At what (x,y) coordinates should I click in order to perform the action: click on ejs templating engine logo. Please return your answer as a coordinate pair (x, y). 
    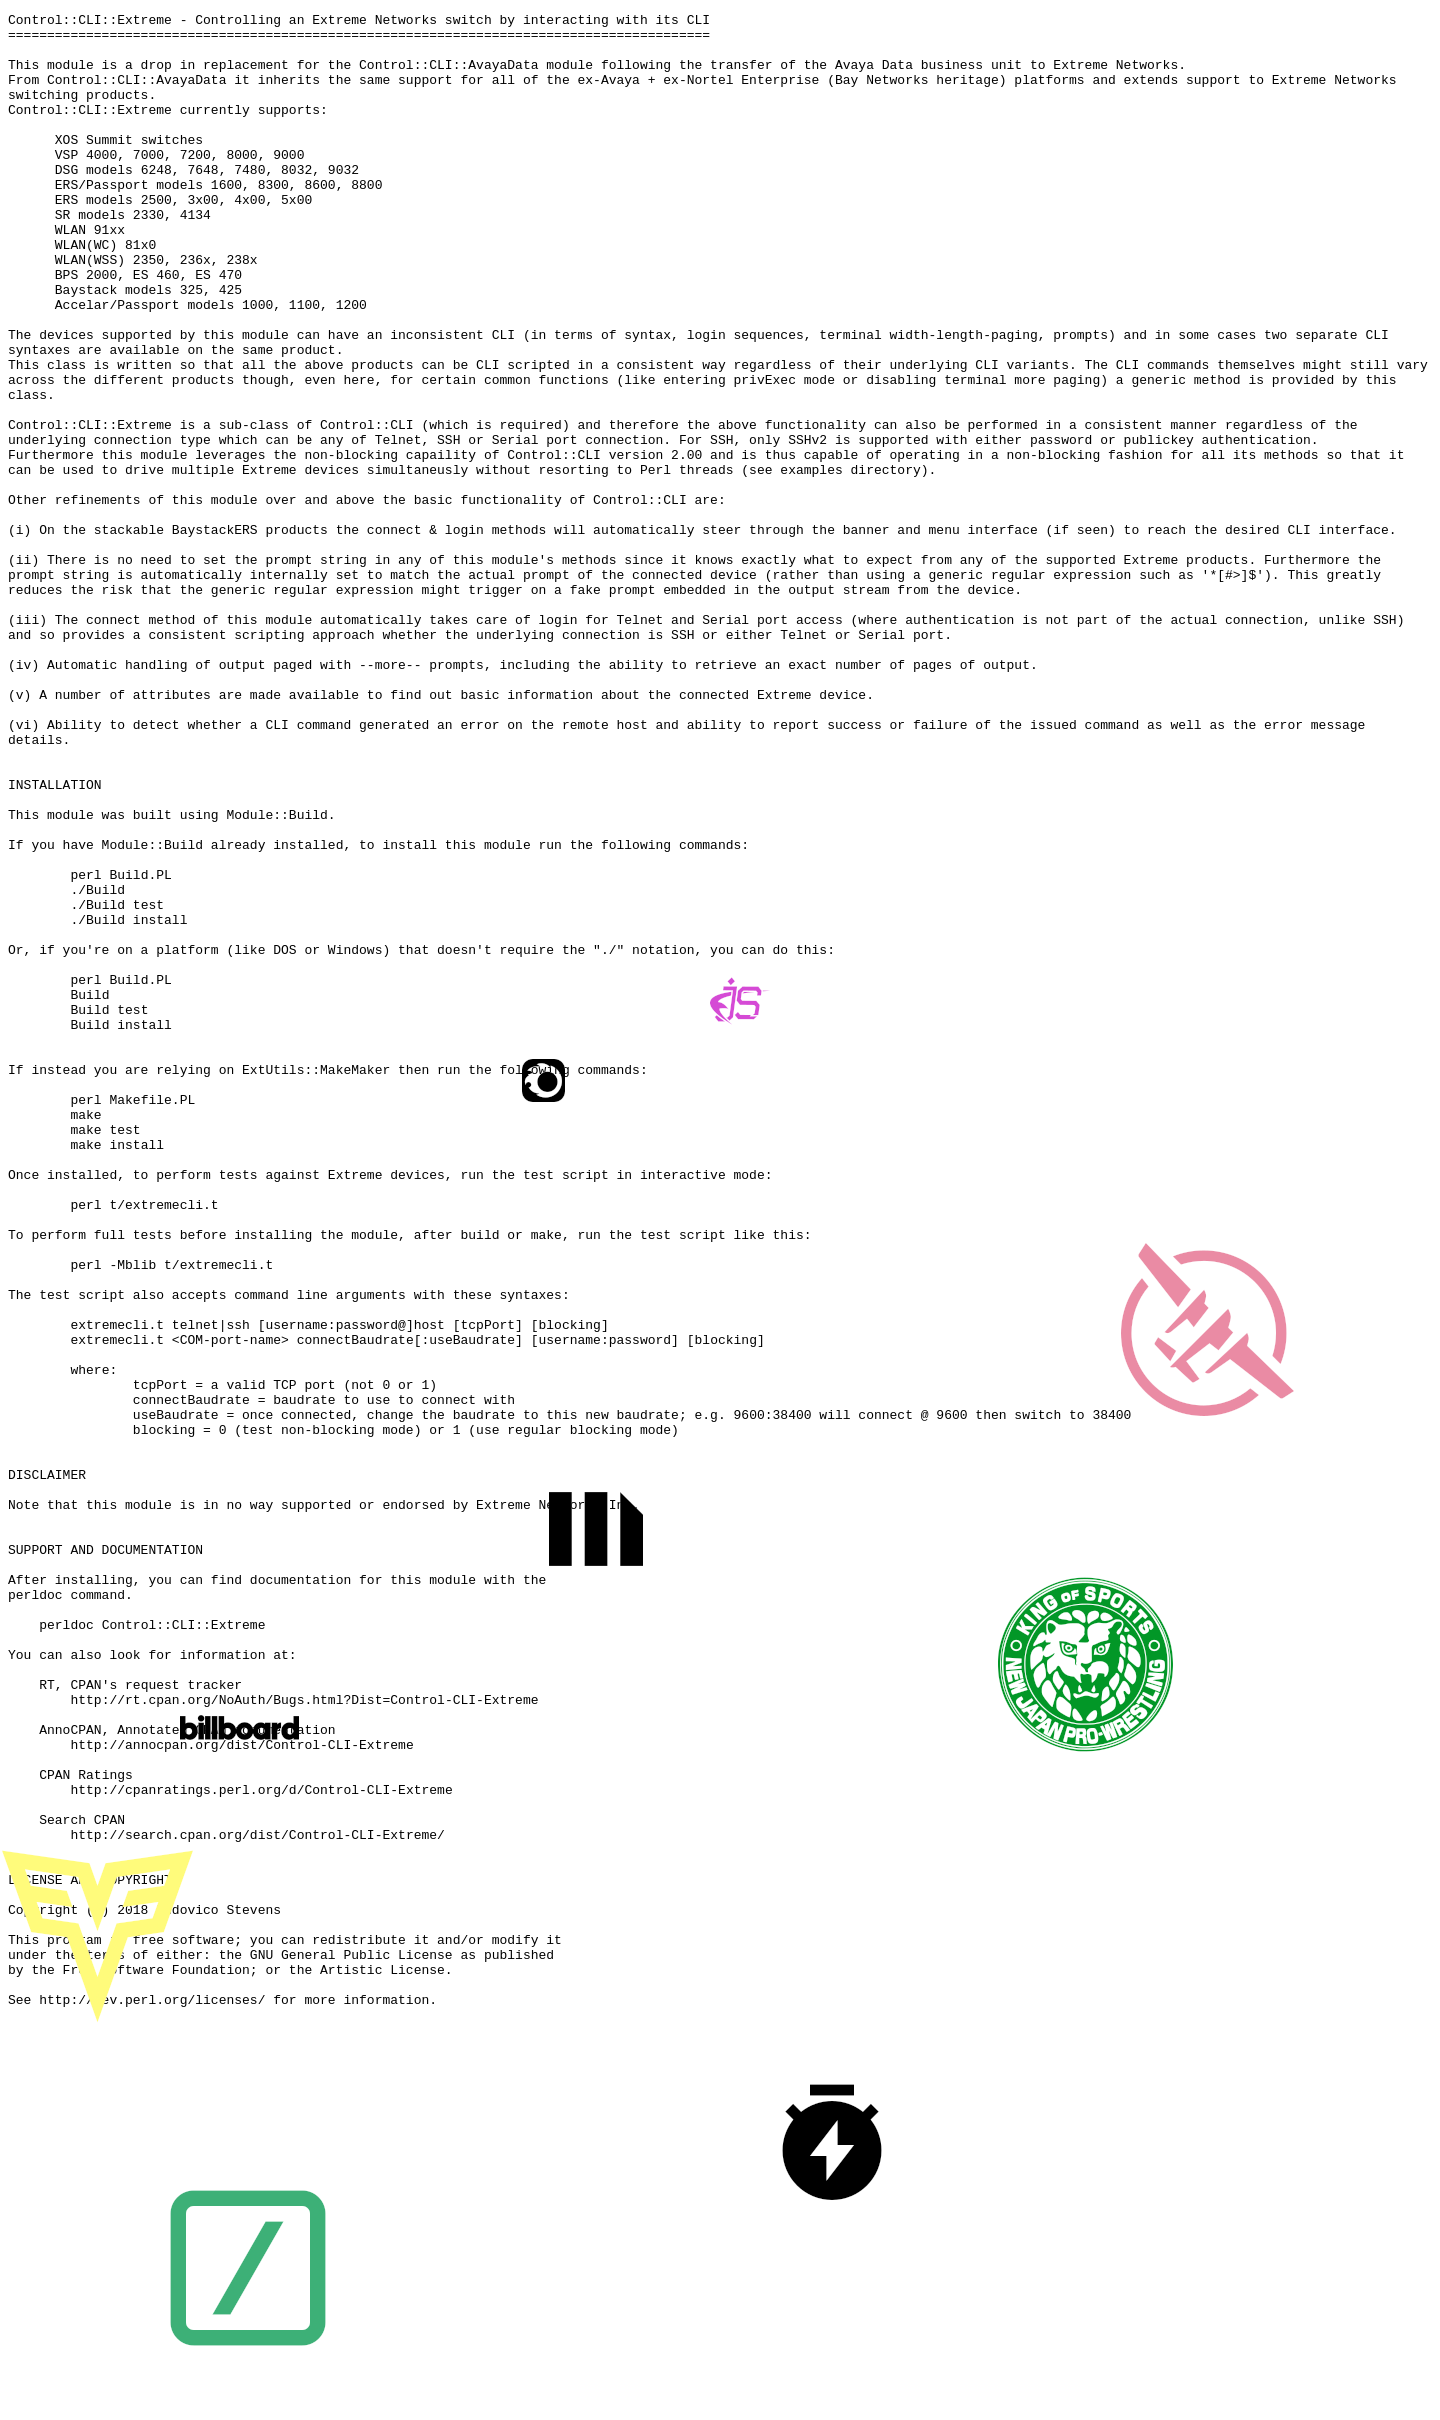
    Looking at the image, I should click on (740, 1001).